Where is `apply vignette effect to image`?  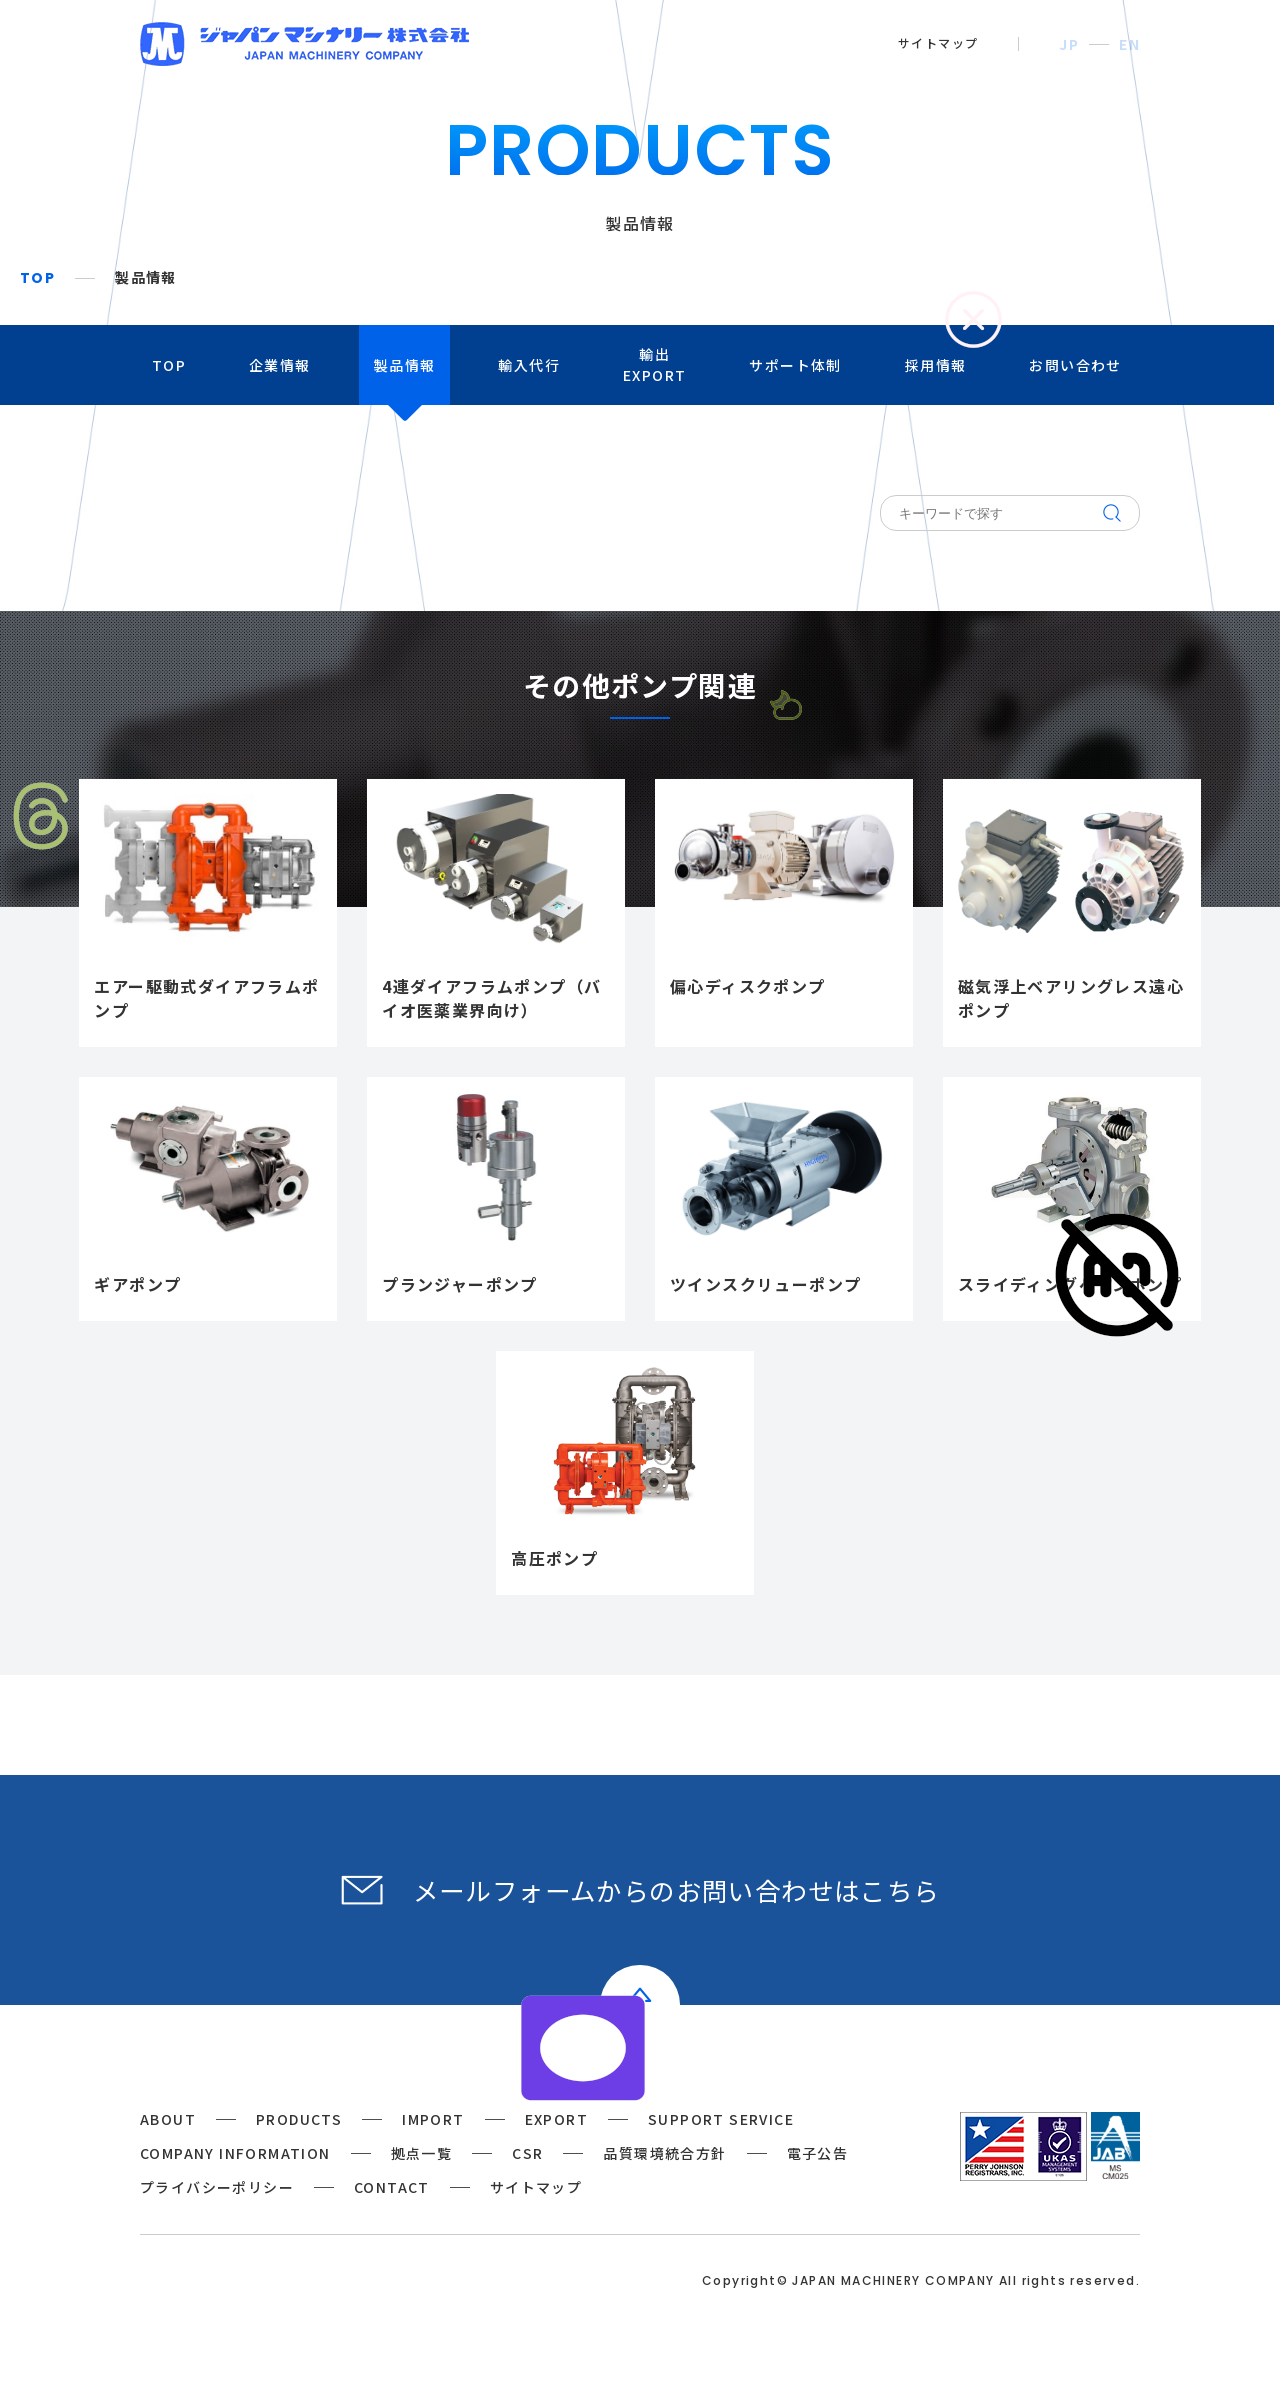
apply vignette effect to image is located at coordinates (583, 2048).